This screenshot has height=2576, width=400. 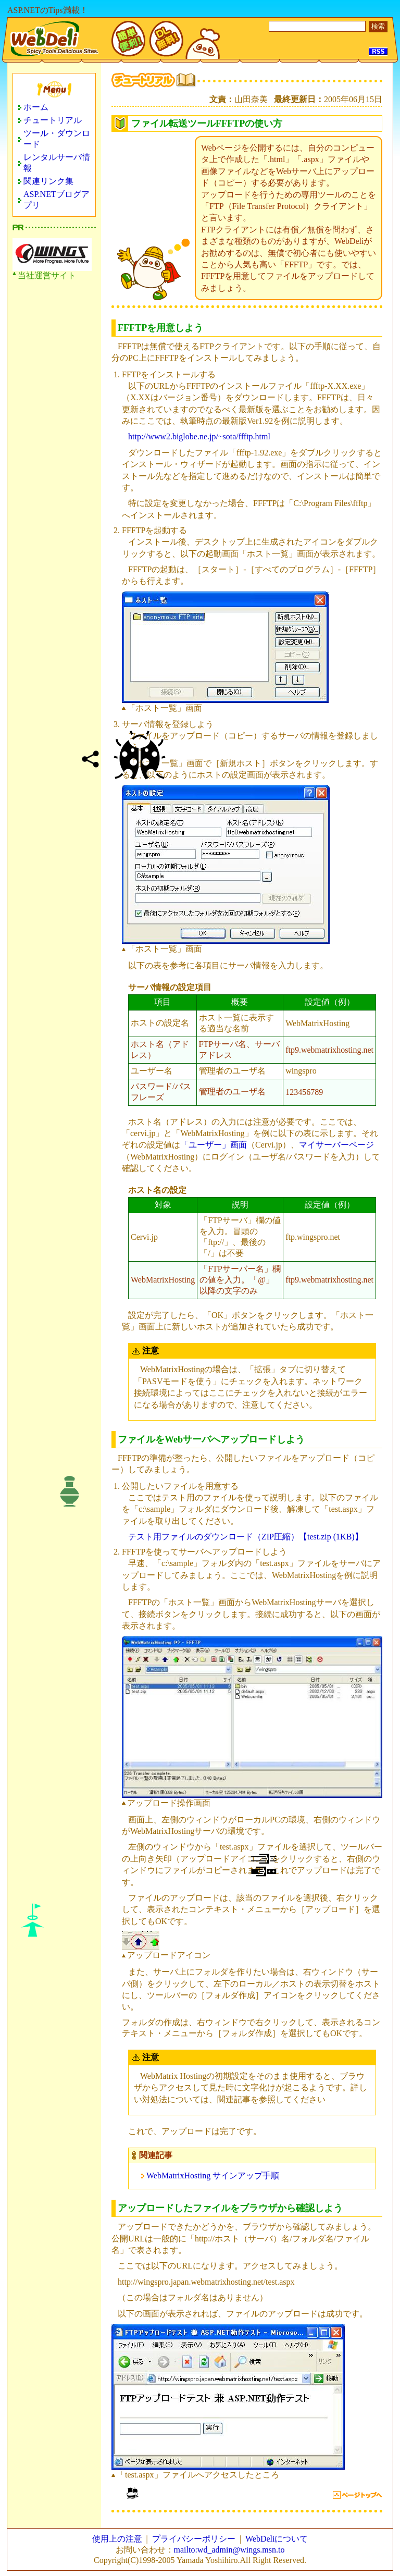 What do you see at coordinates (90, 759) in the screenshot?
I see `share this content` at bounding box center [90, 759].